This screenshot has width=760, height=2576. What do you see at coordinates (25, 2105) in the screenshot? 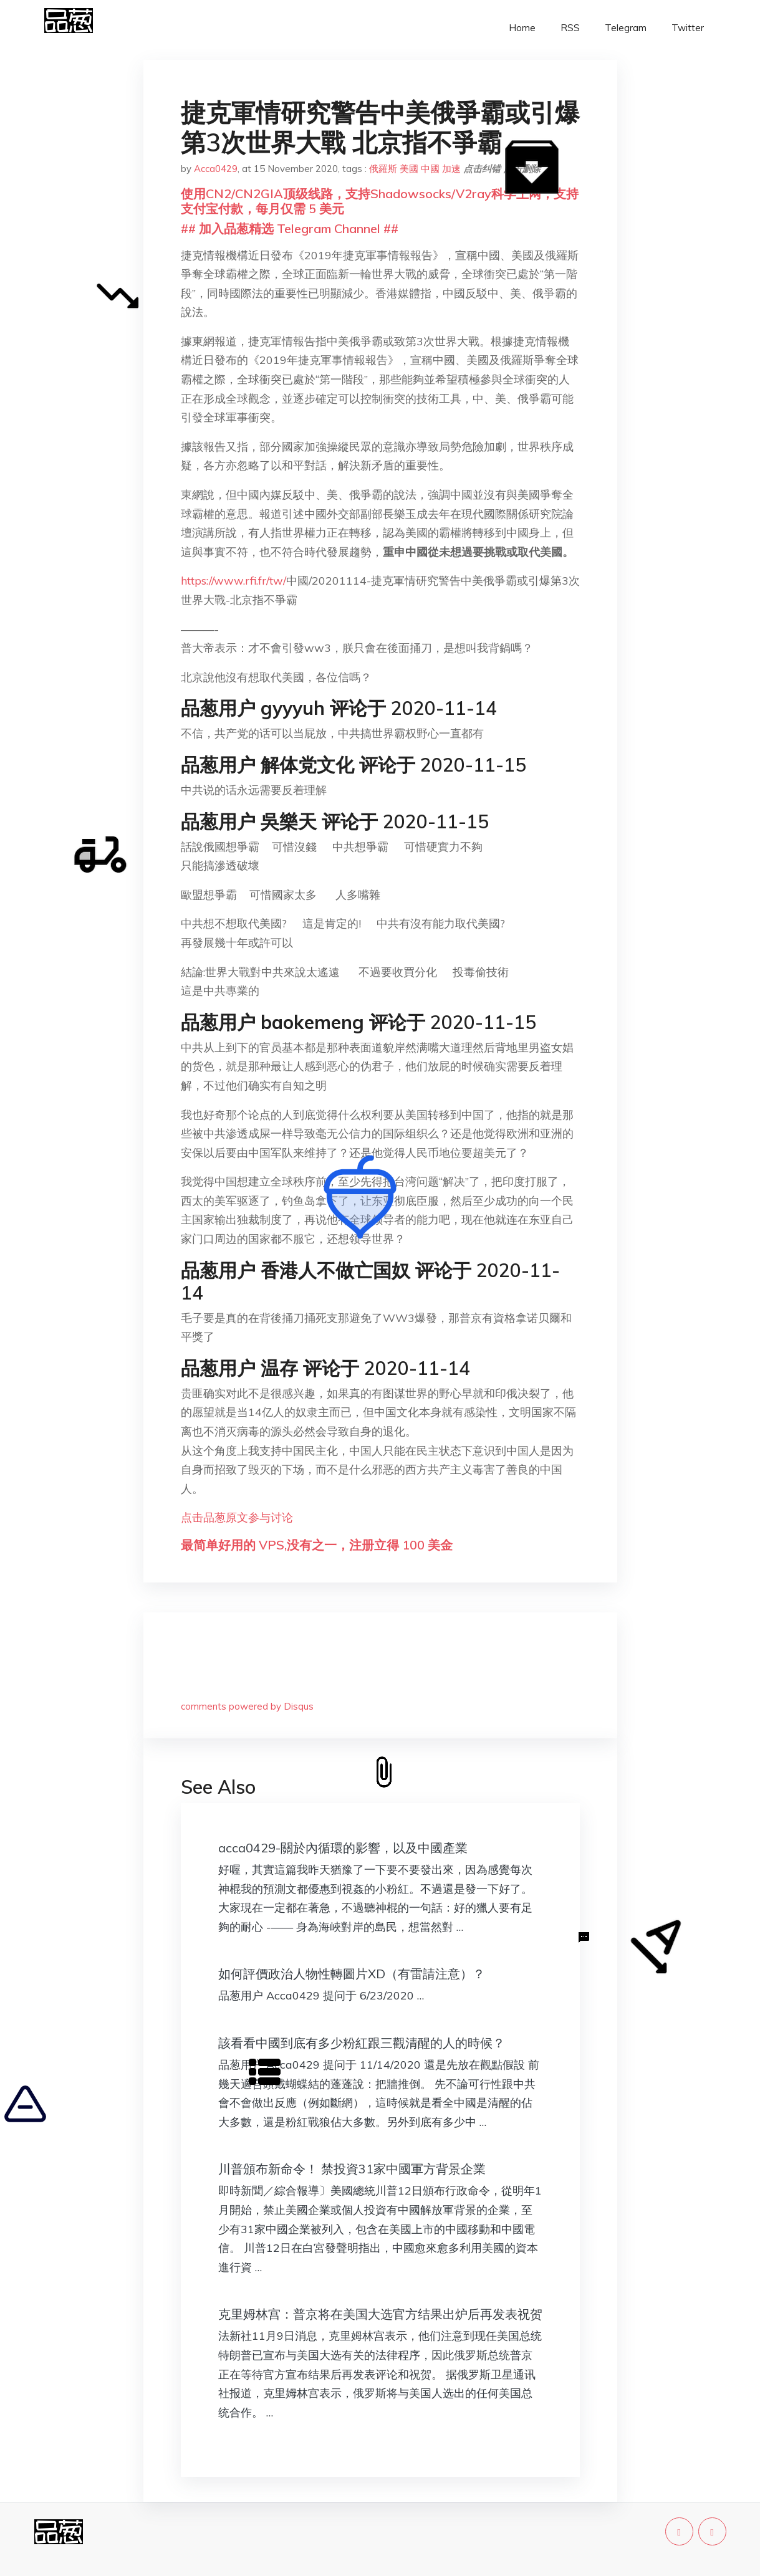
I see `reduce warning level or priority` at bounding box center [25, 2105].